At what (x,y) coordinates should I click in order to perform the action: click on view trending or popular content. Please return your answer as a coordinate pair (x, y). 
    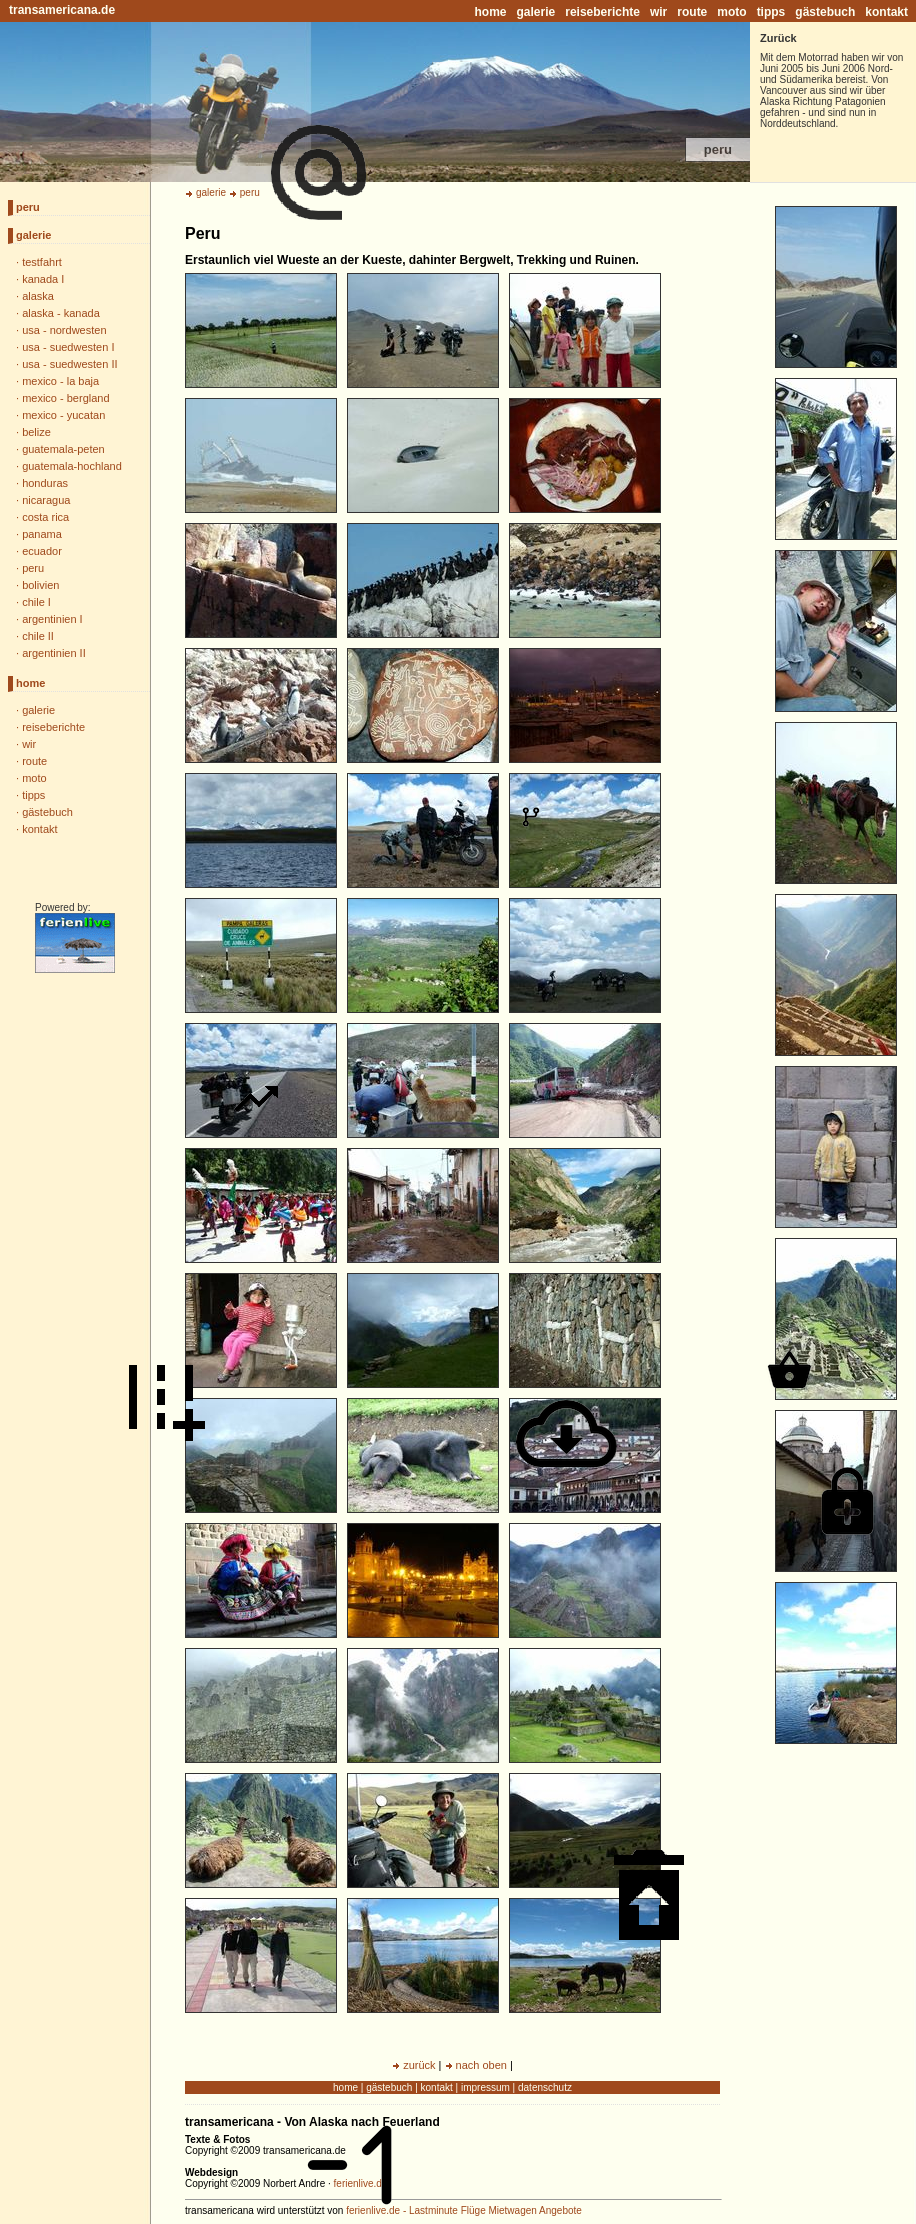
    Looking at the image, I should click on (256, 1099).